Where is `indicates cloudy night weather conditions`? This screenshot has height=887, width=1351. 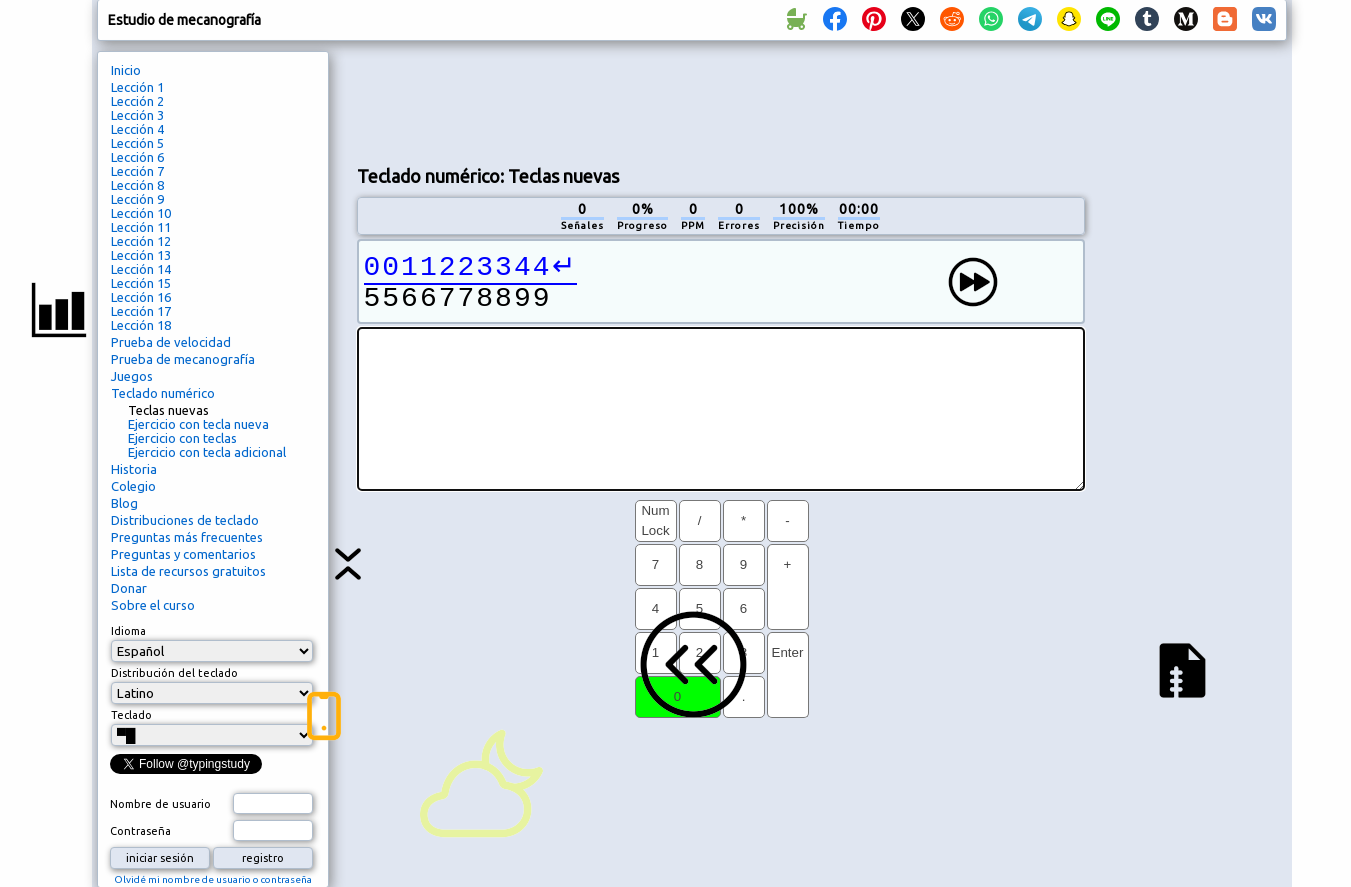
indicates cloudy night weather conditions is located at coordinates (481, 783).